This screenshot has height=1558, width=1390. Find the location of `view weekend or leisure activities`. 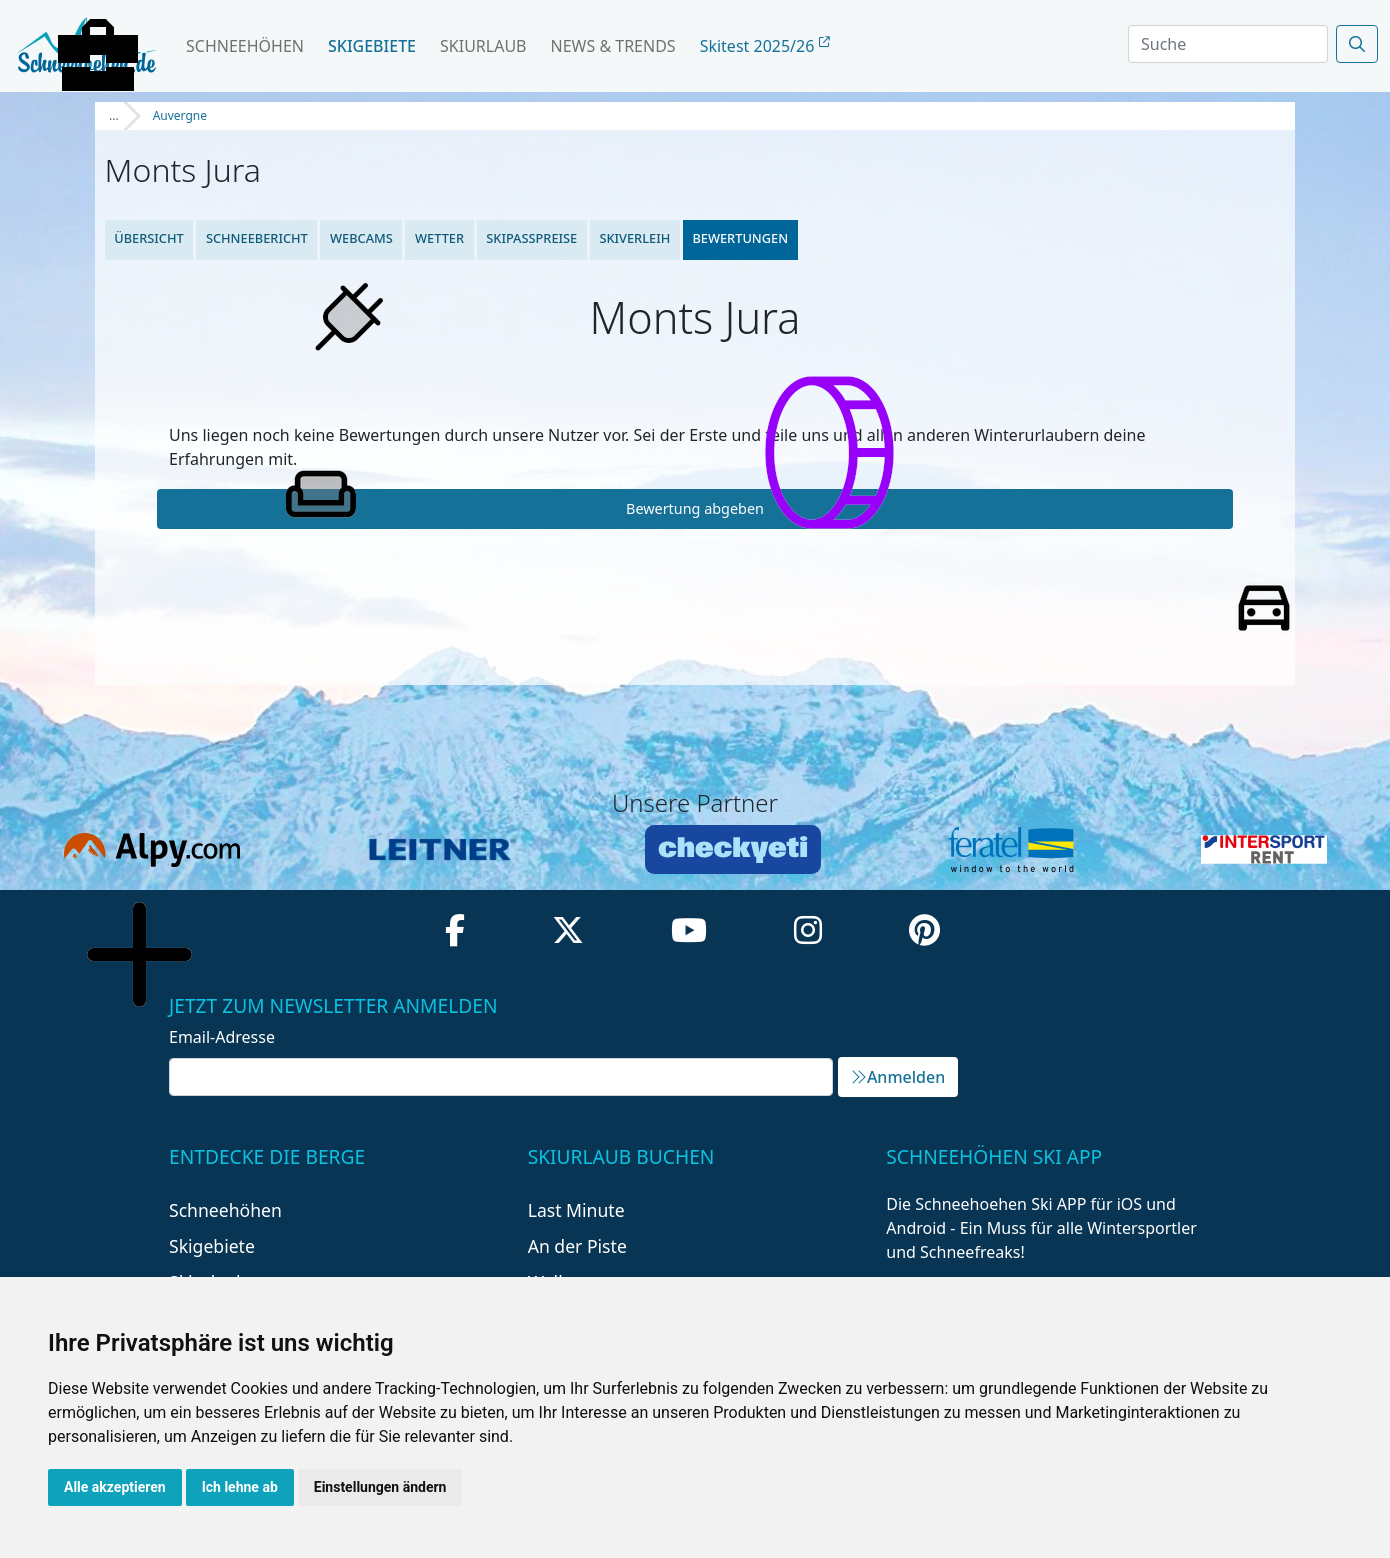

view weekend or leisure activities is located at coordinates (321, 494).